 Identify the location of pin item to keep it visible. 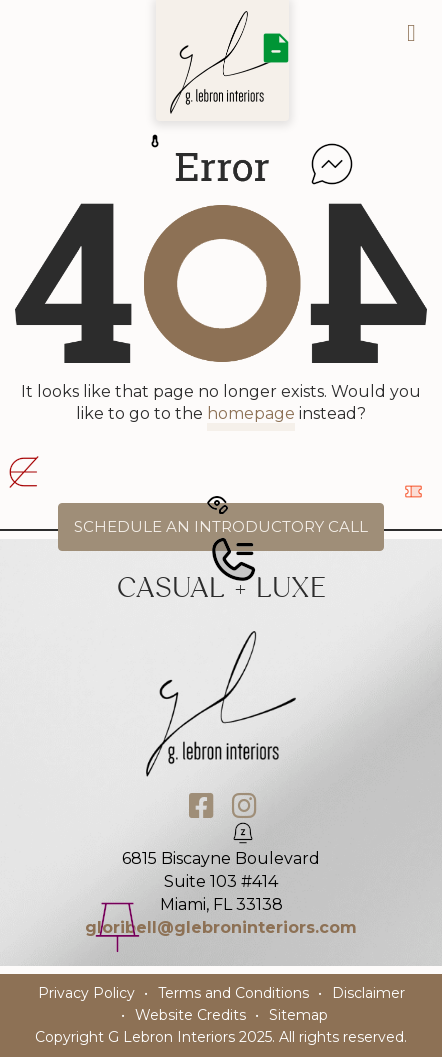
(117, 924).